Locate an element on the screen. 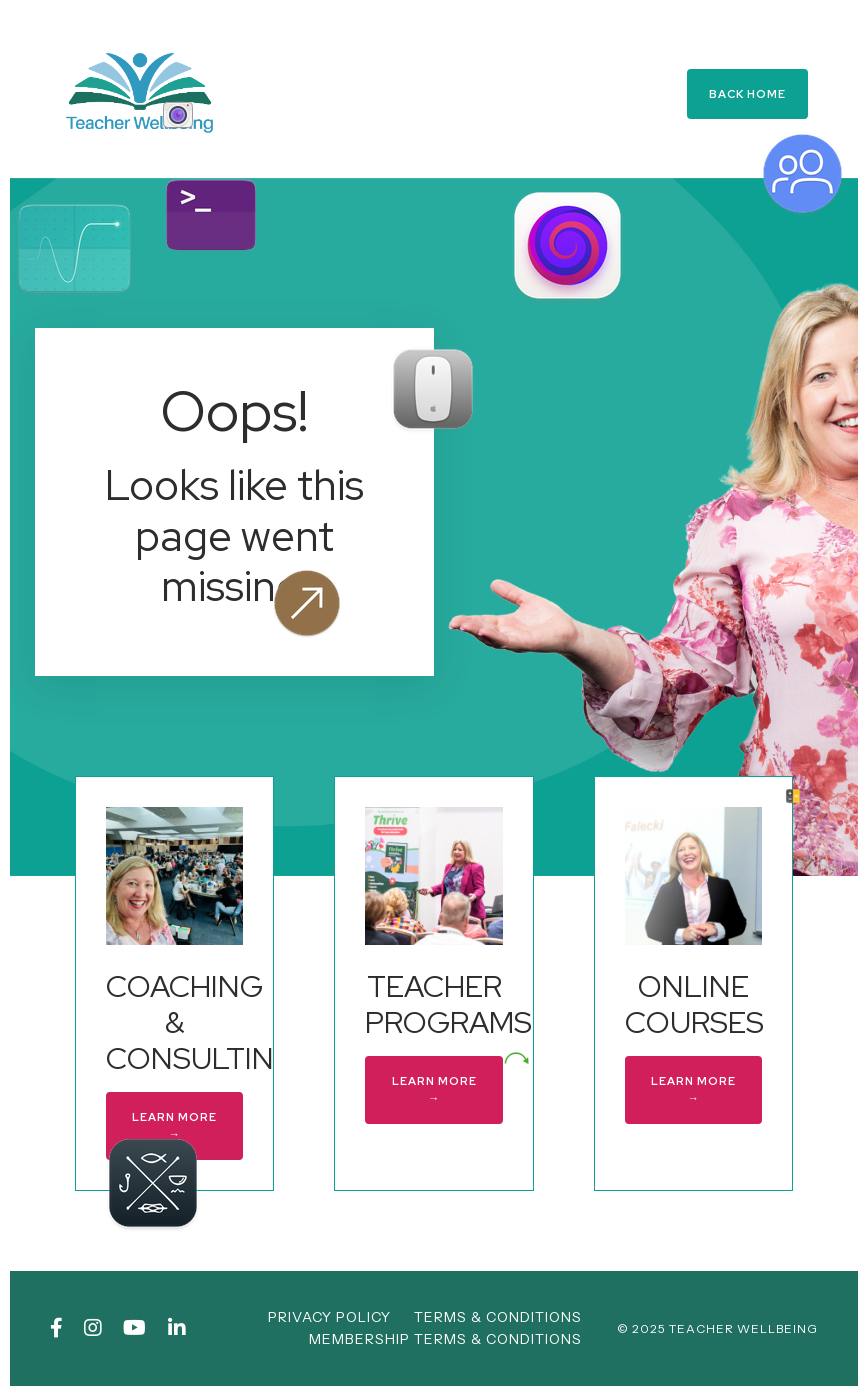 The image size is (868, 1396). open the camera app is located at coordinates (178, 115).